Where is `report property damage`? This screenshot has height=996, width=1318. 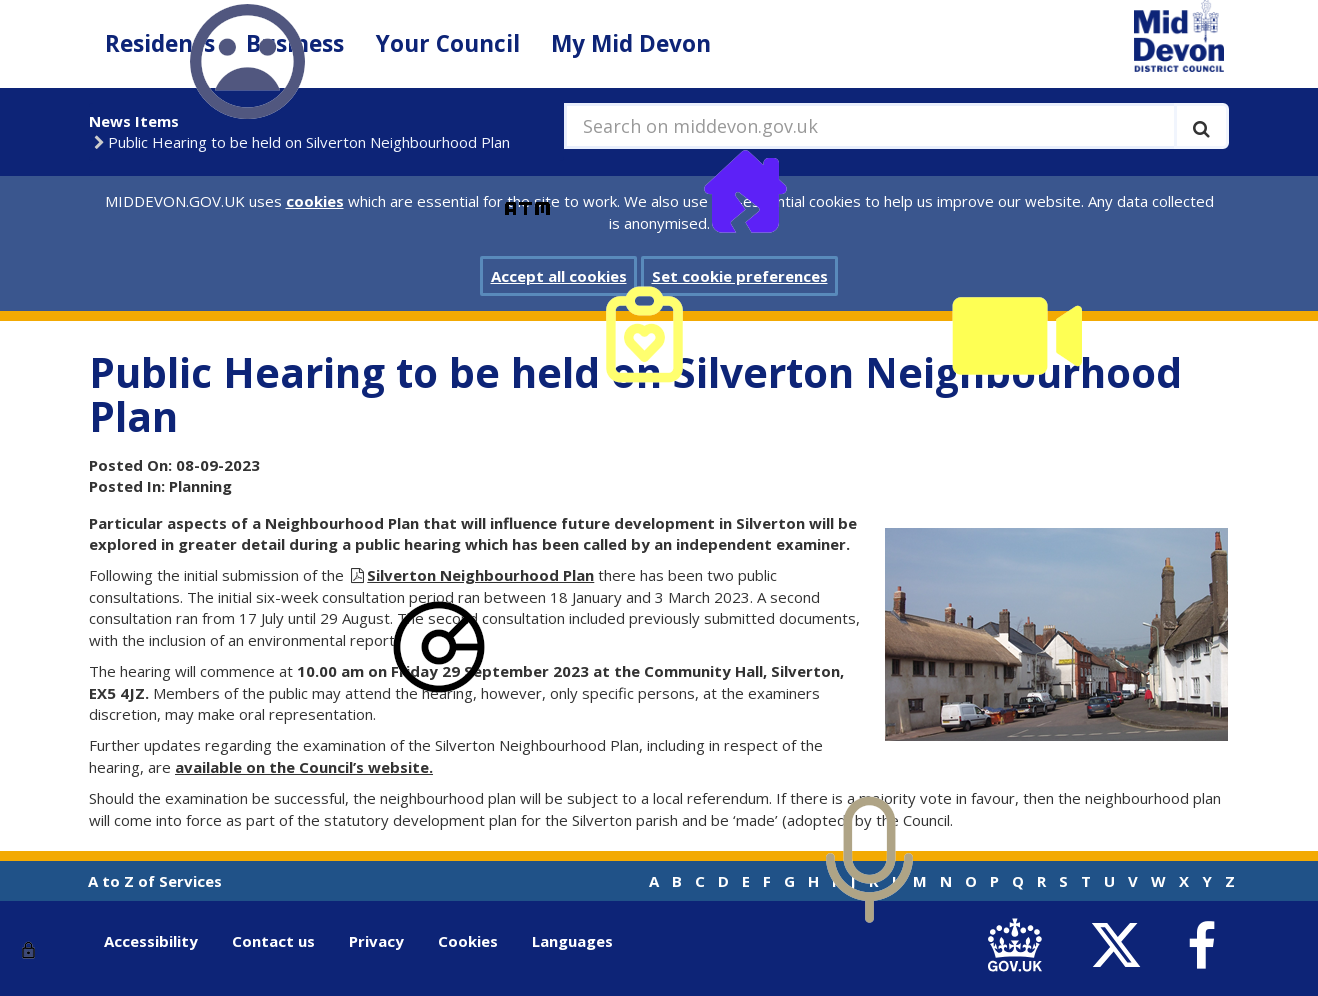 report property damage is located at coordinates (745, 191).